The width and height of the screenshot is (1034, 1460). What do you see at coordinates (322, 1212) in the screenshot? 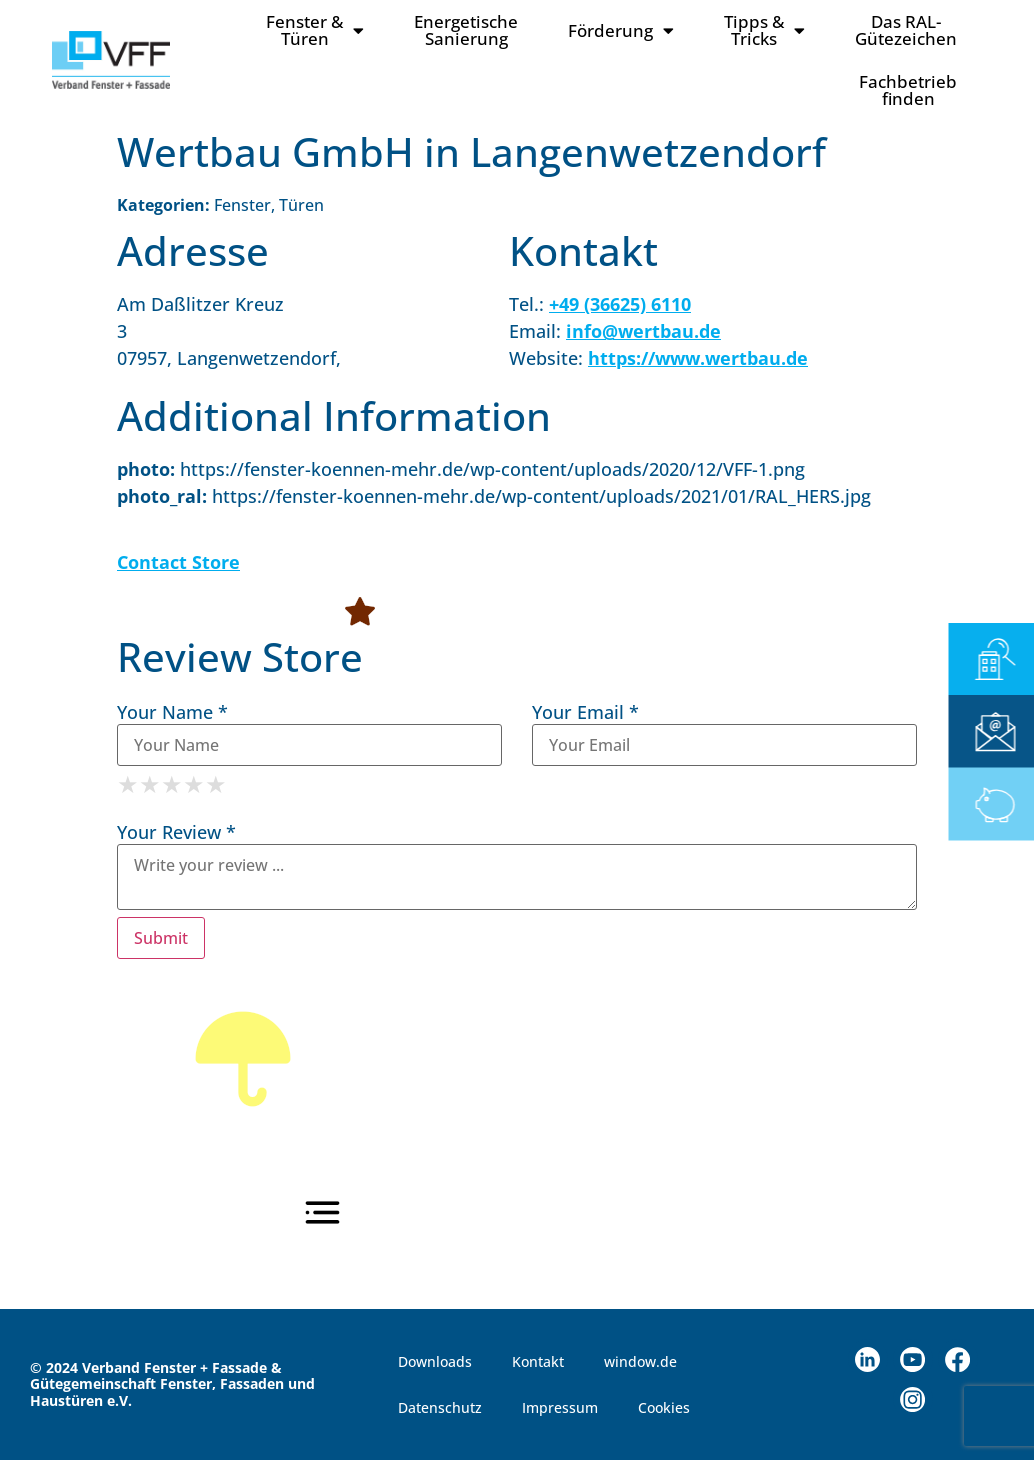
I see `open navigation menu` at bounding box center [322, 1212].